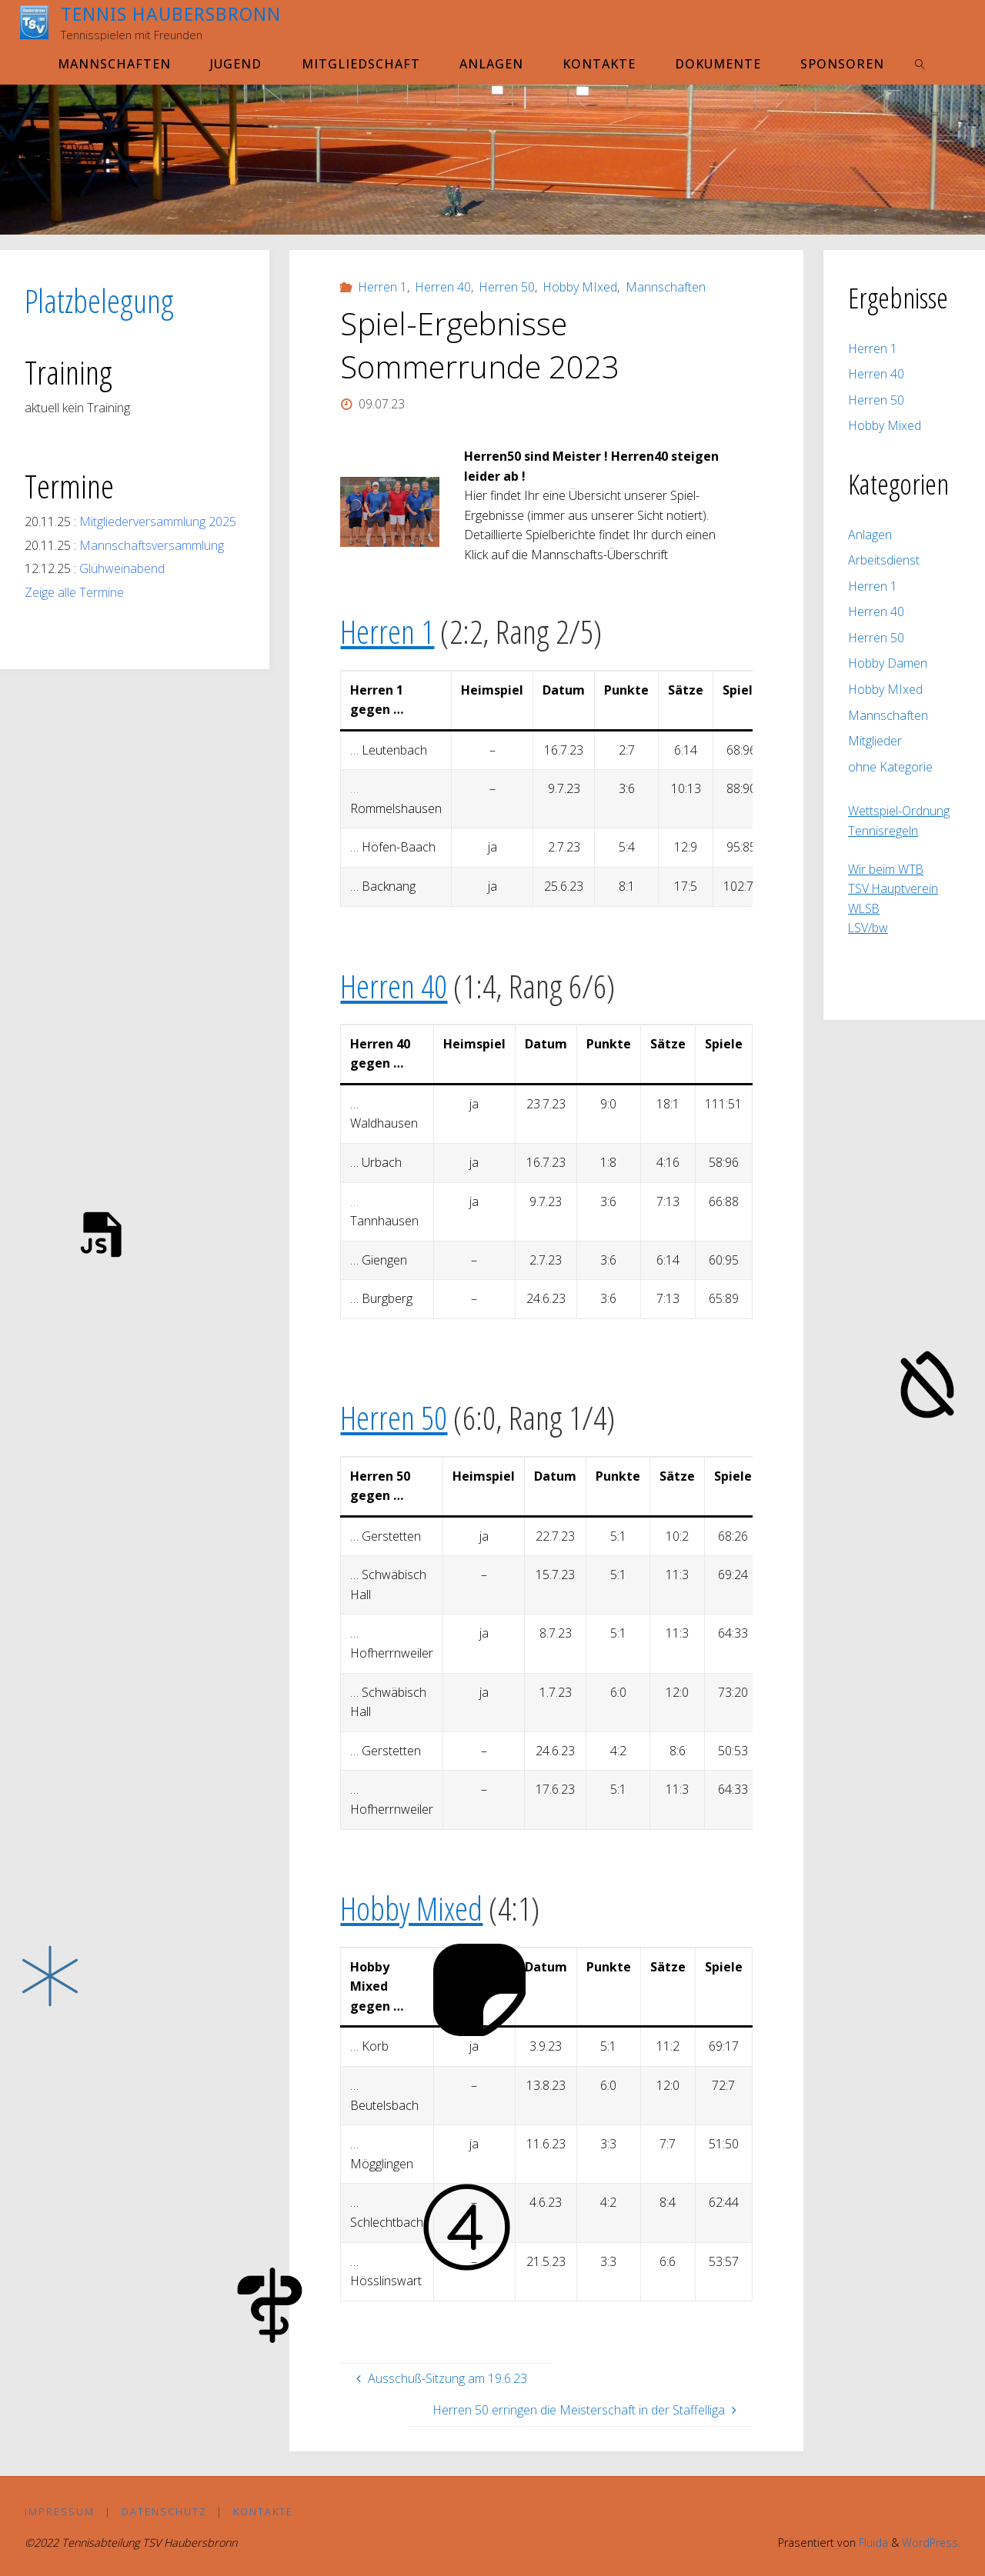 This screenshot has height=2576, width=985. What do you see at coordinates (466, 2227) in the screenshot?
I see `indicates step four in a multi-step process` at bounding box center [466, 2227].